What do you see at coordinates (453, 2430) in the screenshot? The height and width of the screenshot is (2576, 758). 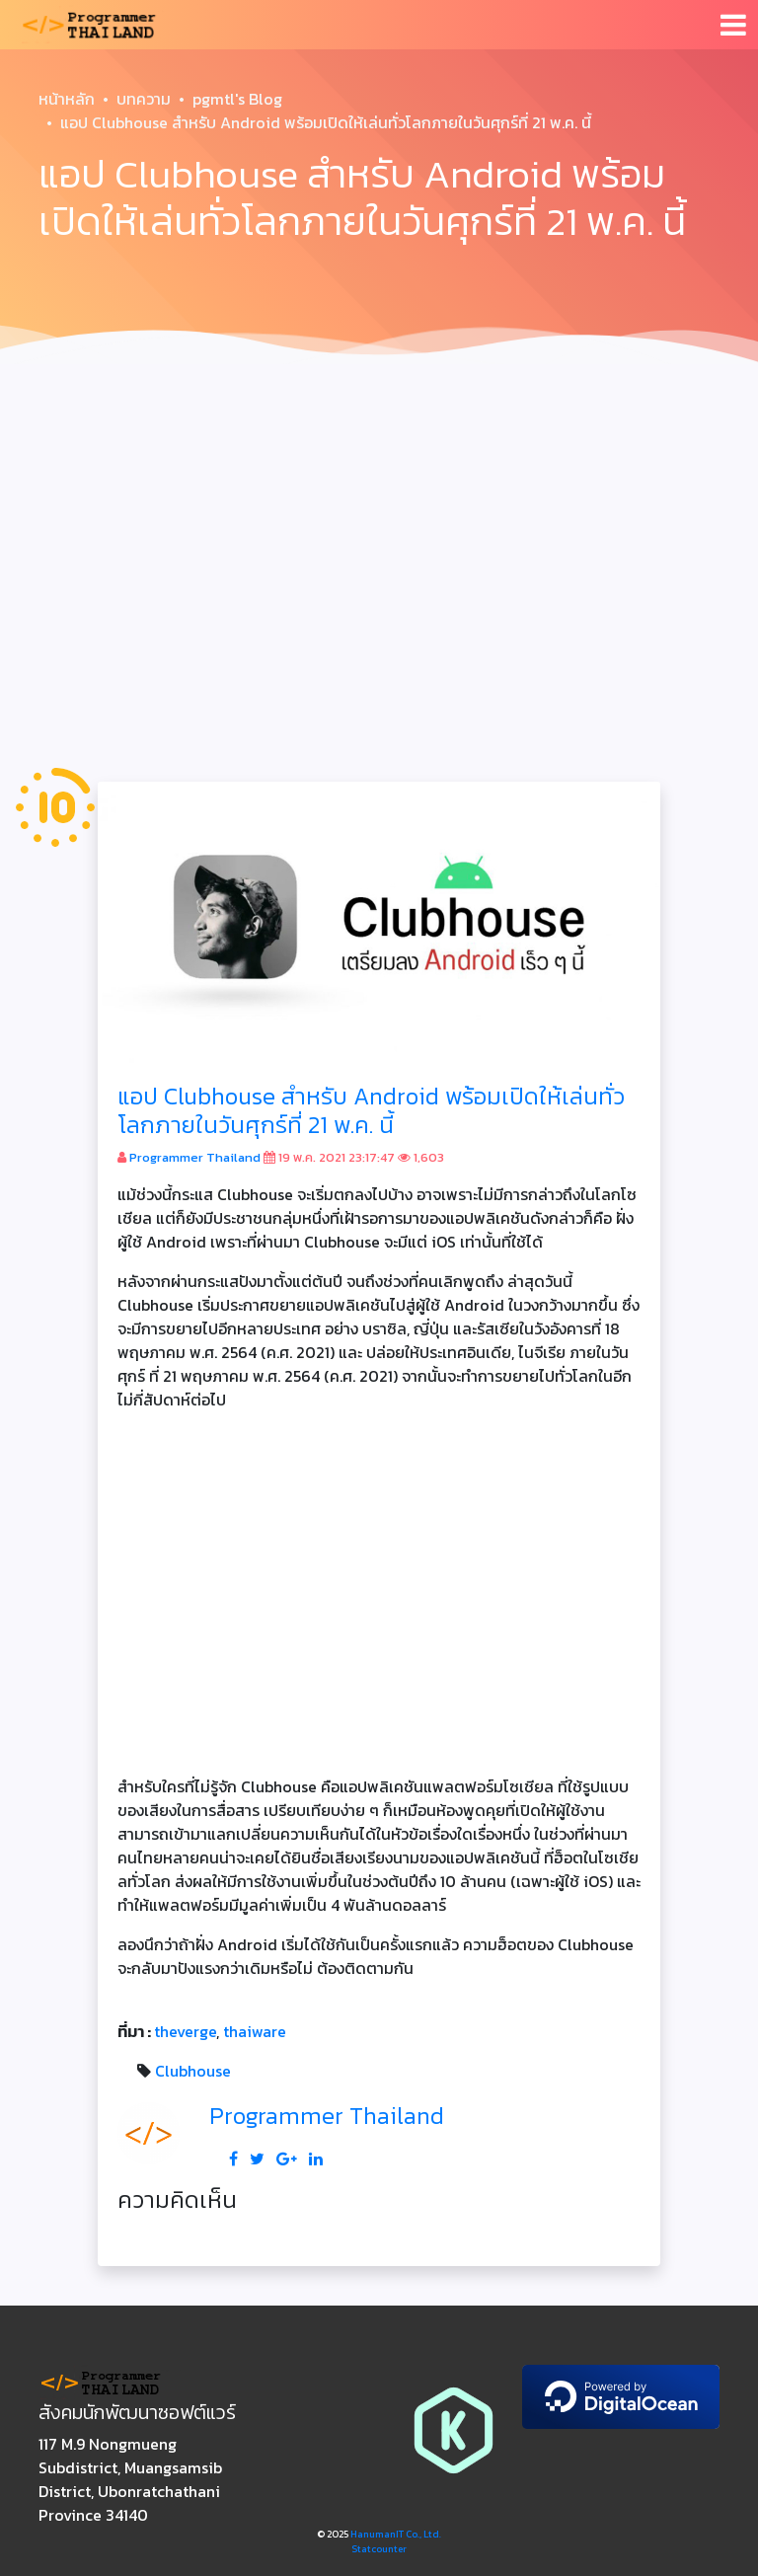 I see `indicates a keyboard shortcut or hotkey` at bounding box center [453, 2430].